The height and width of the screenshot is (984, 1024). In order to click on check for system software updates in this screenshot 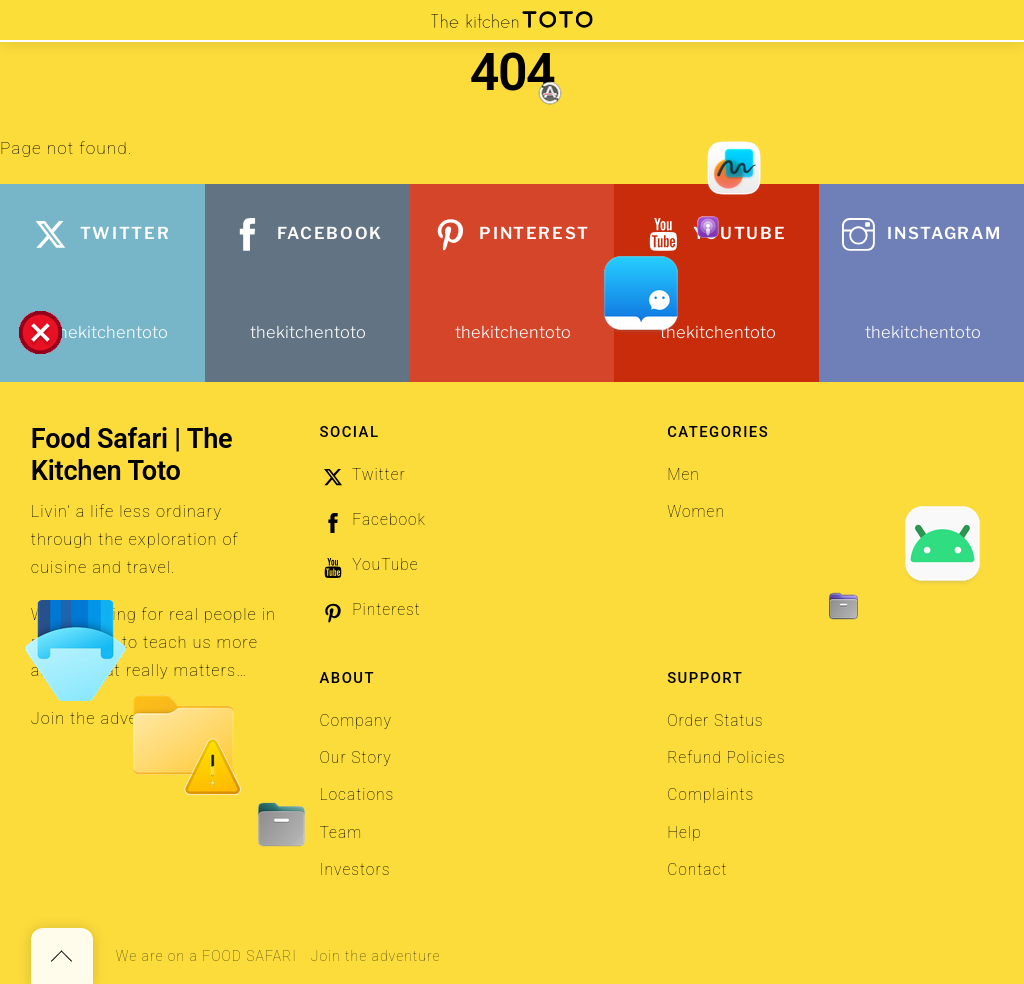, I will do `click(550, 93)`.